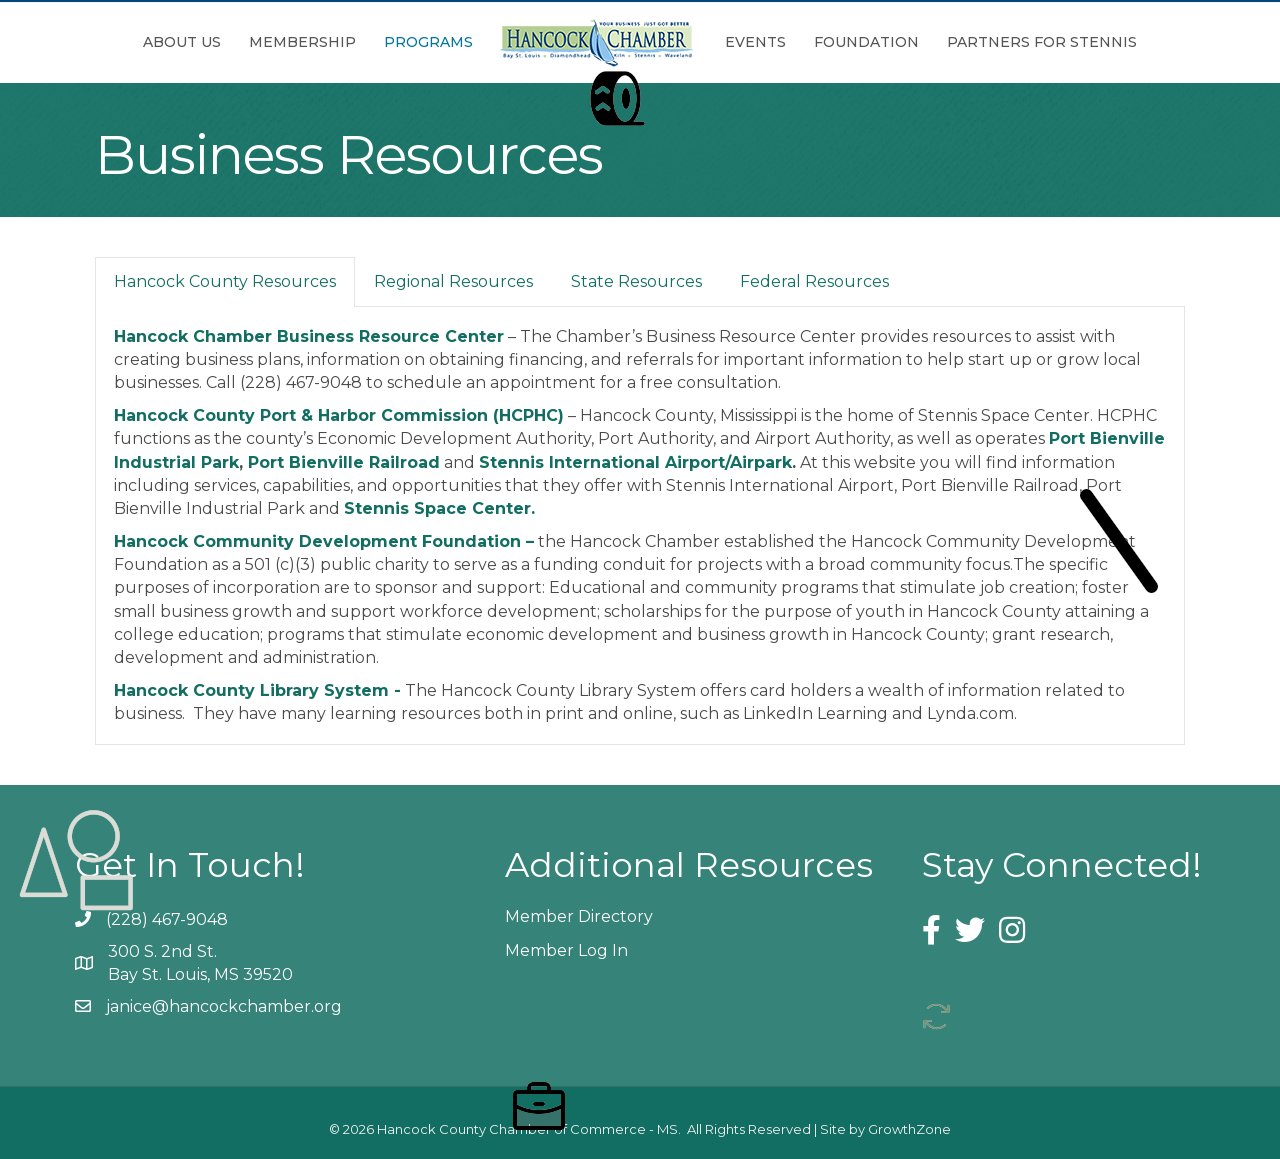  Describe the element at coordinates (1119, 541) in the screenshot. I see `indicates a disabled or unavailable feature` at that location.